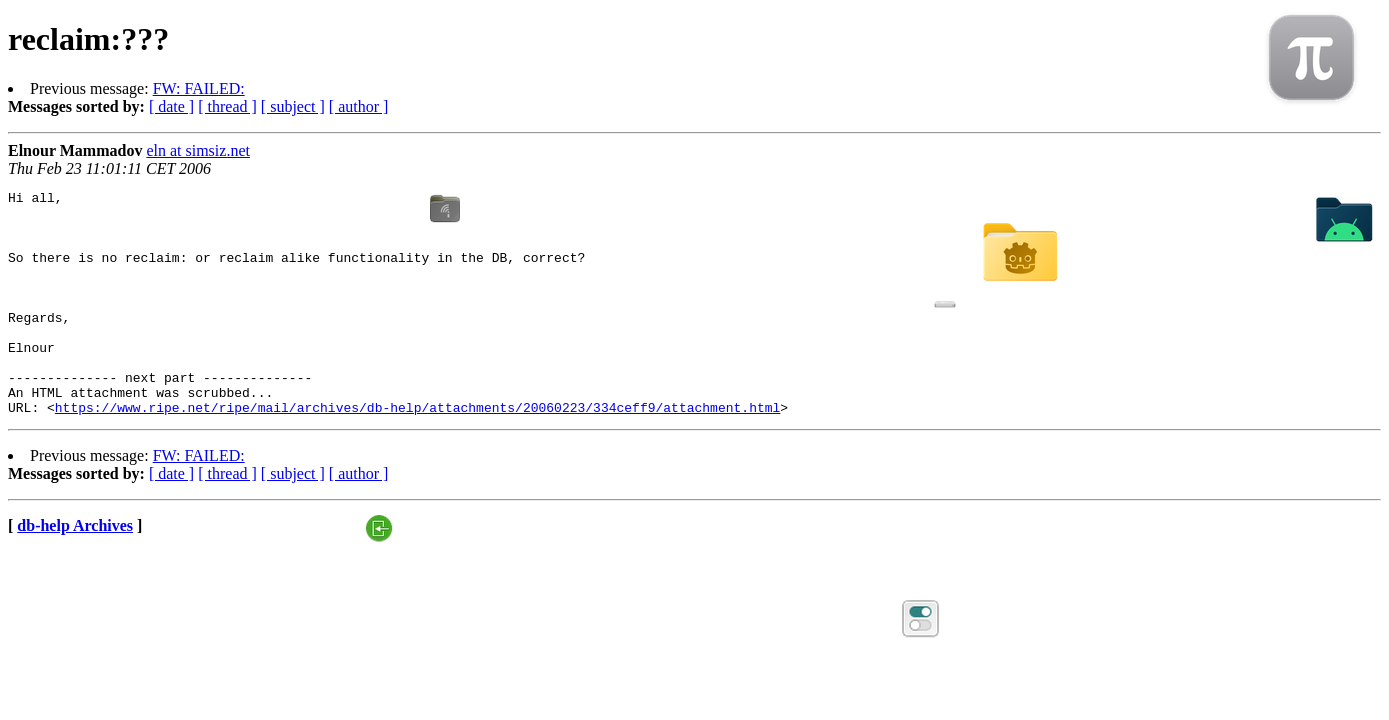  Describe the element at coordinates (945, 301) in the screenshot. I see `apple tv device or app` at that location.